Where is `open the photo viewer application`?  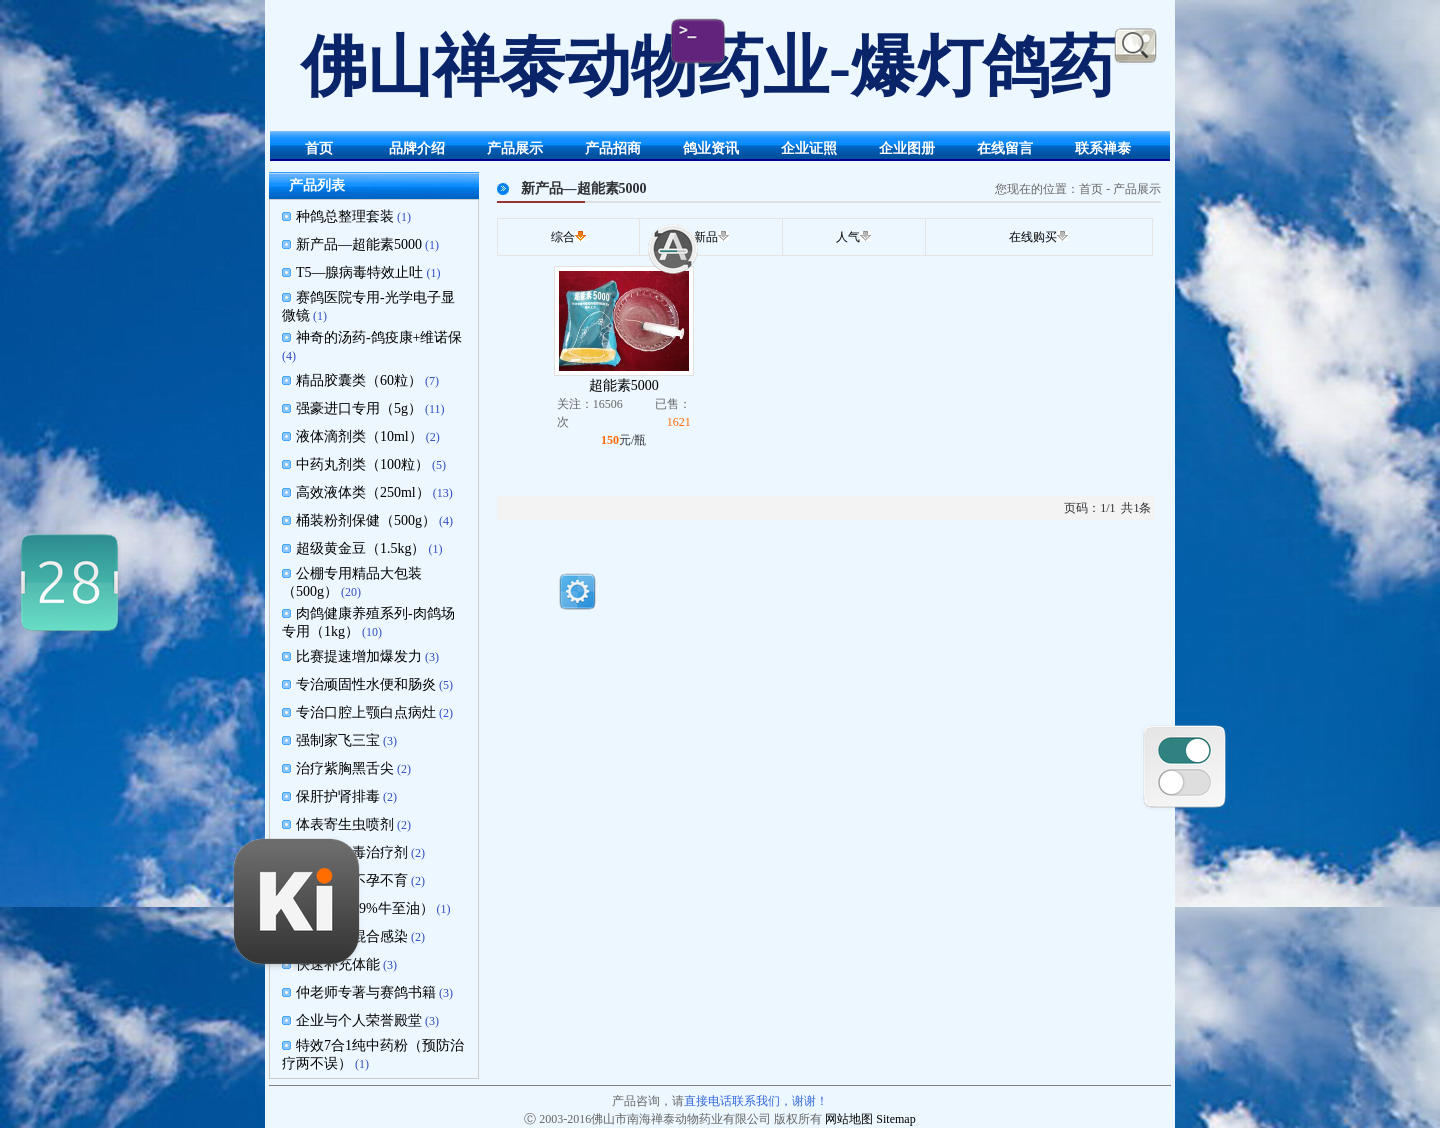 open the photo viewer application is located at coordinates (1135, 45).